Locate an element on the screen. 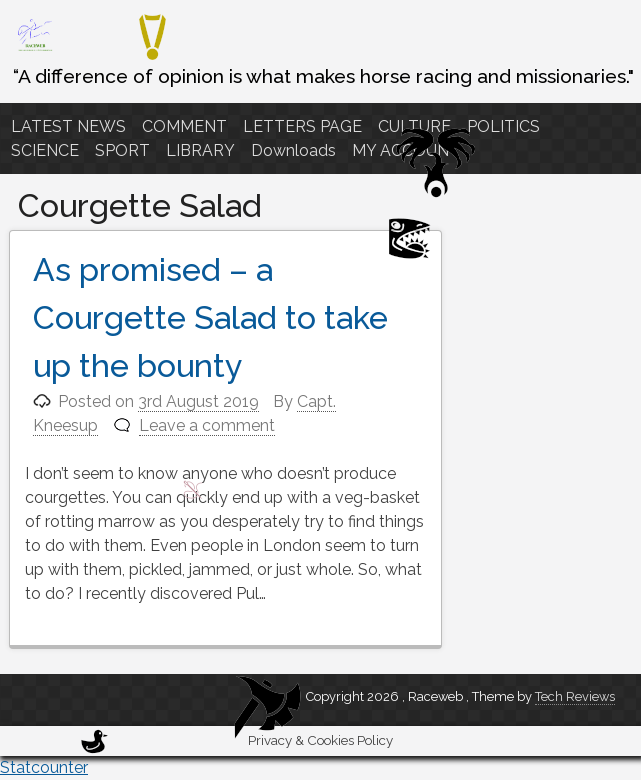 This screenshot has width=641, height=780. indicates a damaged or worn weapon in inventory is located at coordinates (267, 709).